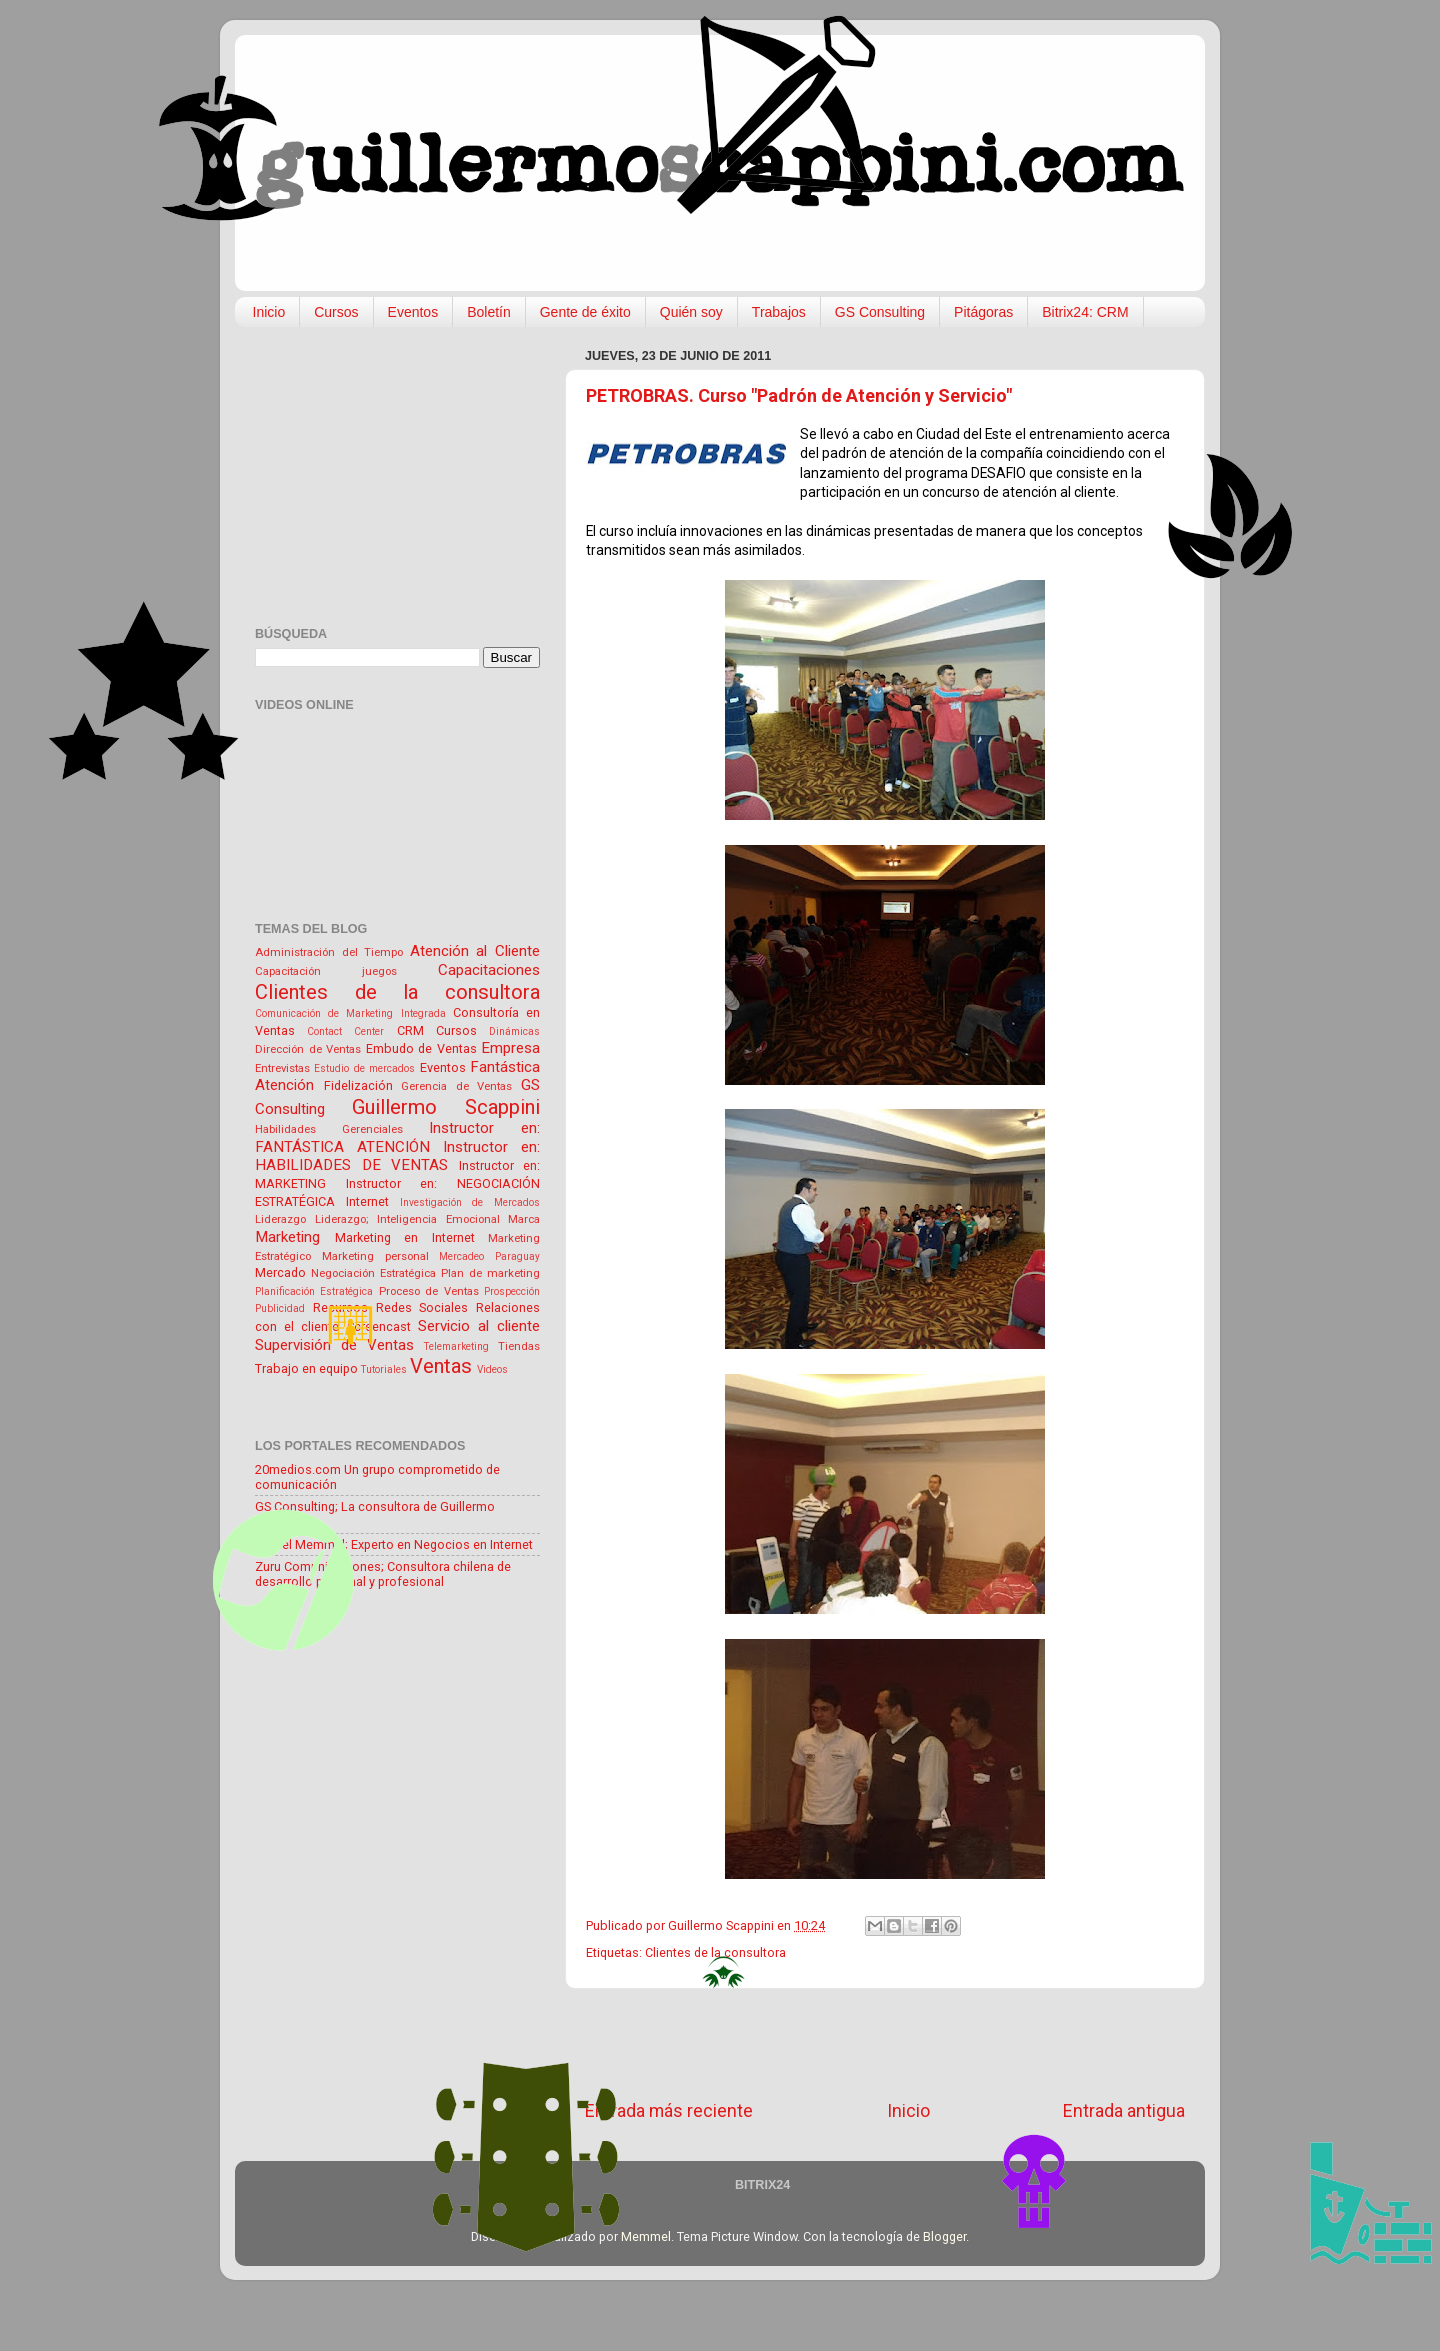 This screenshot has width=1440, height=2351. Describe the element at coordinates (1372, 2204) in the screenshot. I see `access harbor or port facilities` at that location.